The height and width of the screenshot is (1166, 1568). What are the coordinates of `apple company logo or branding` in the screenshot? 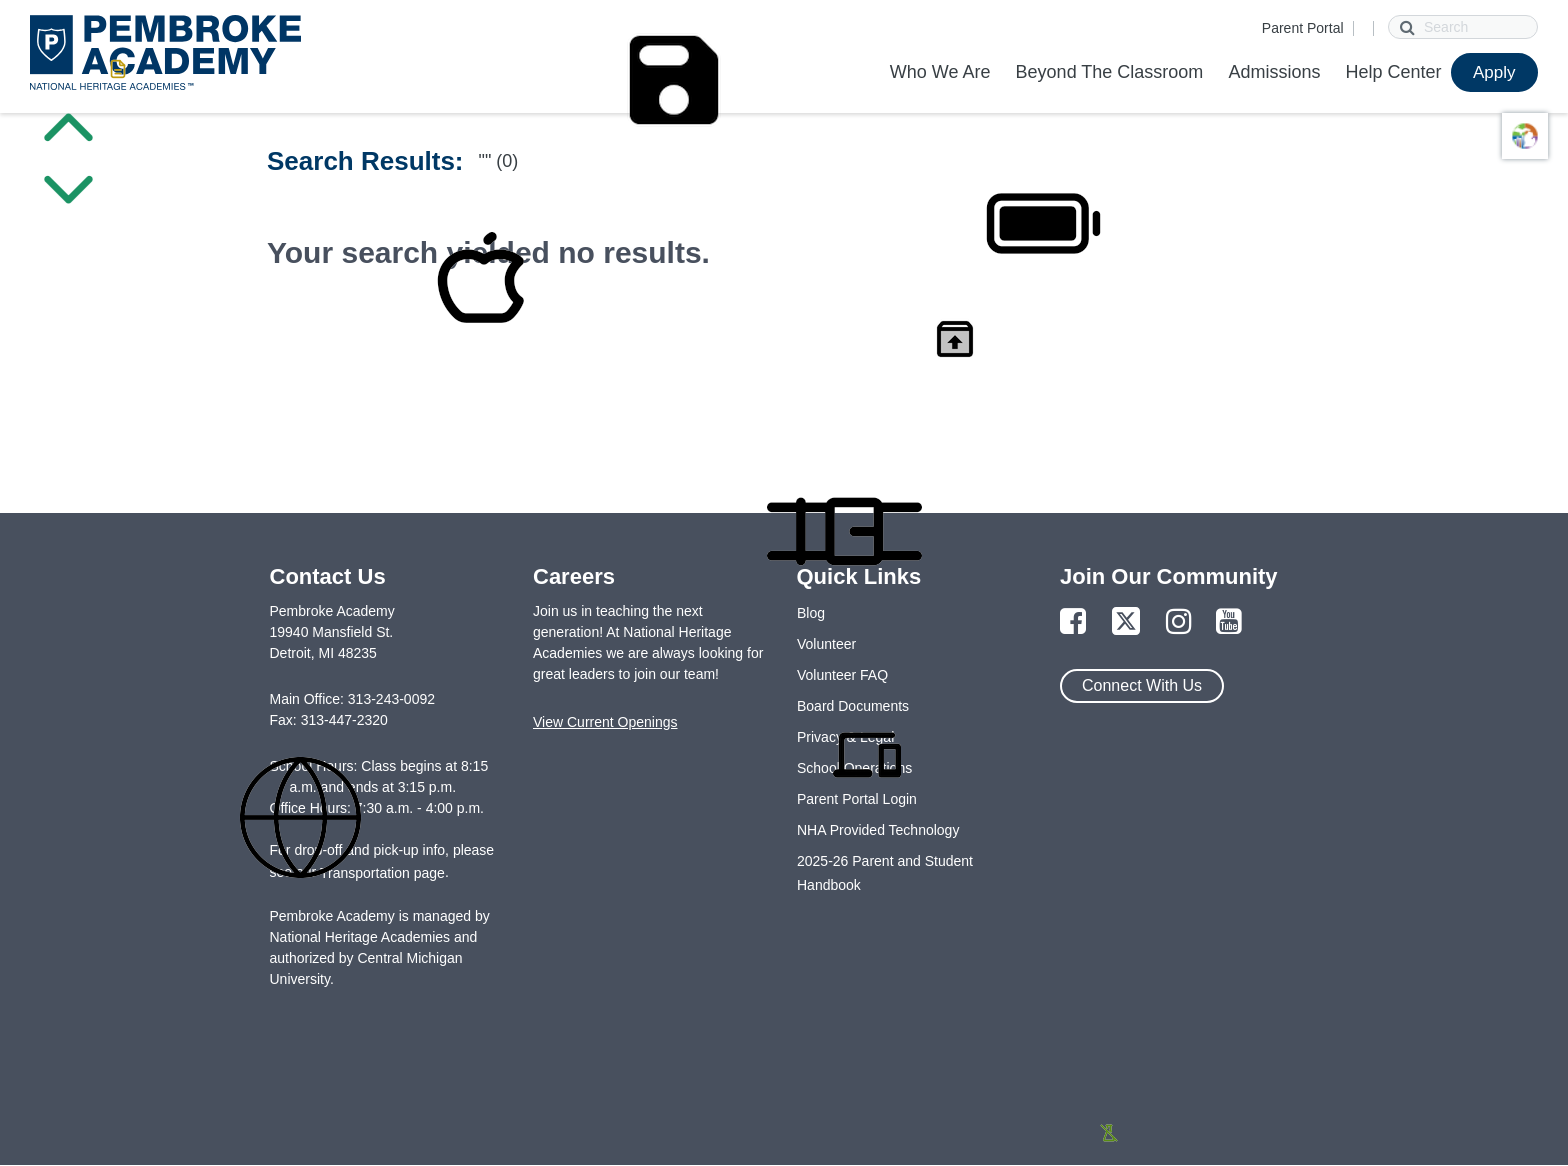 It's located at (484, 283).